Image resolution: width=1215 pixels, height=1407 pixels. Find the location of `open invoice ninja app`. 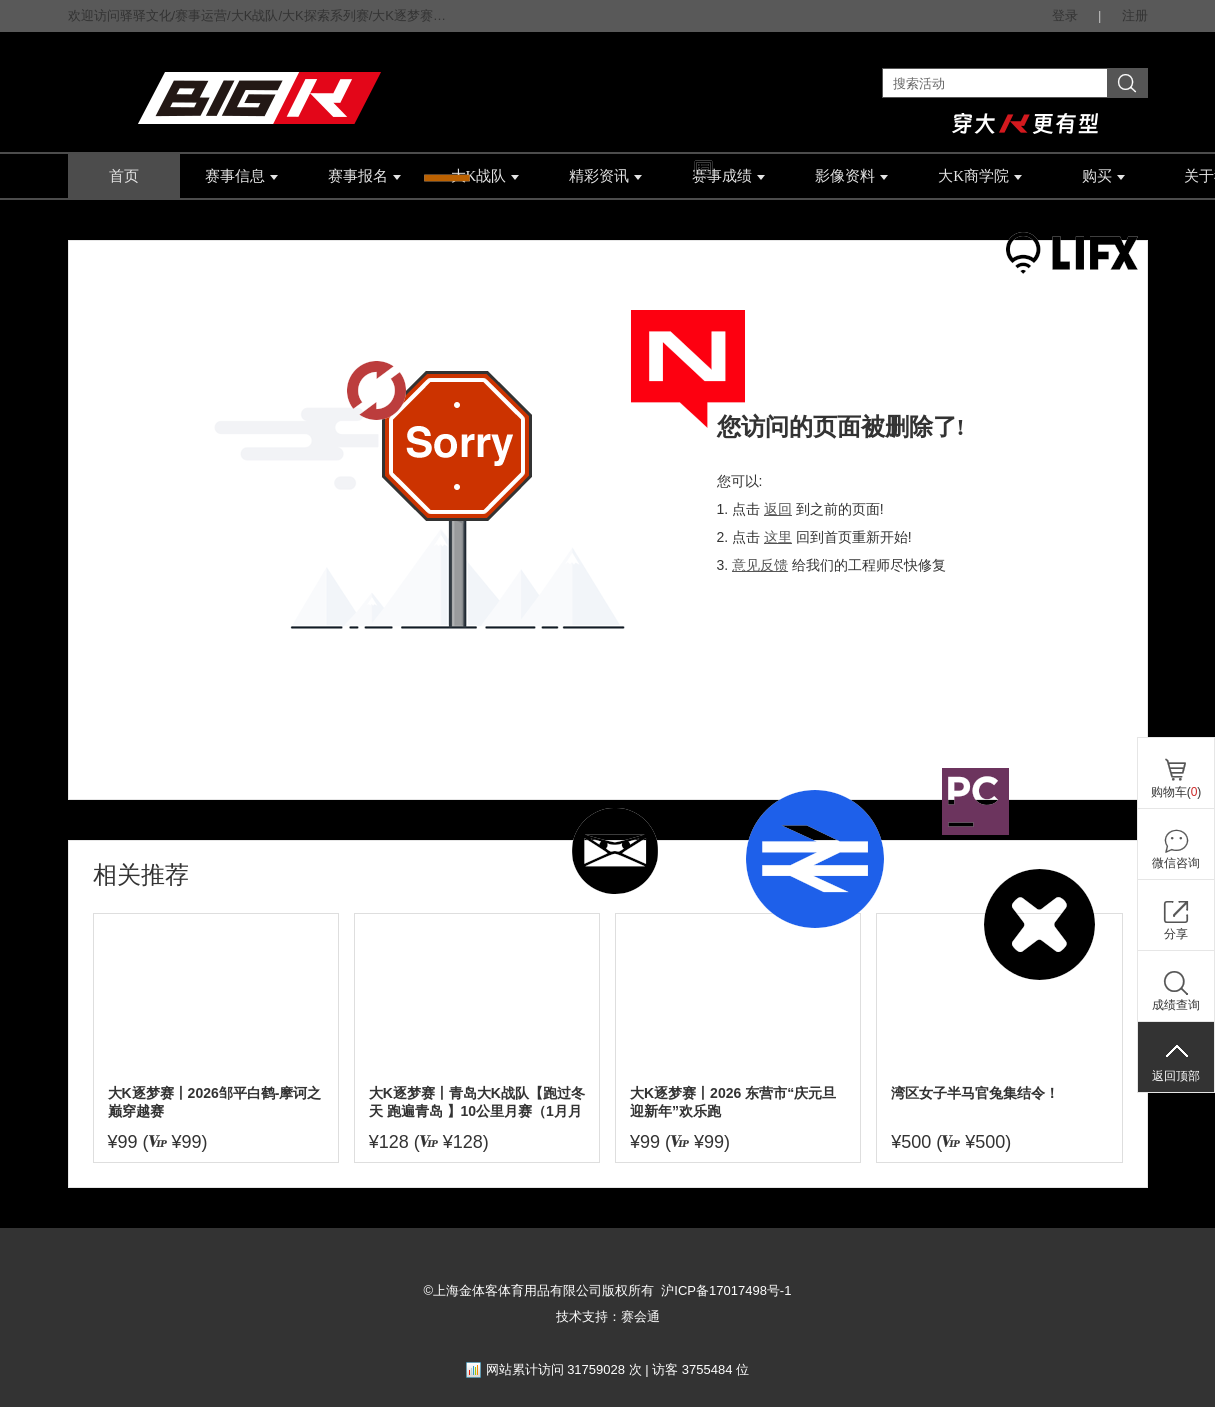

open invoice ninja app is located at coordinates (615, 851).